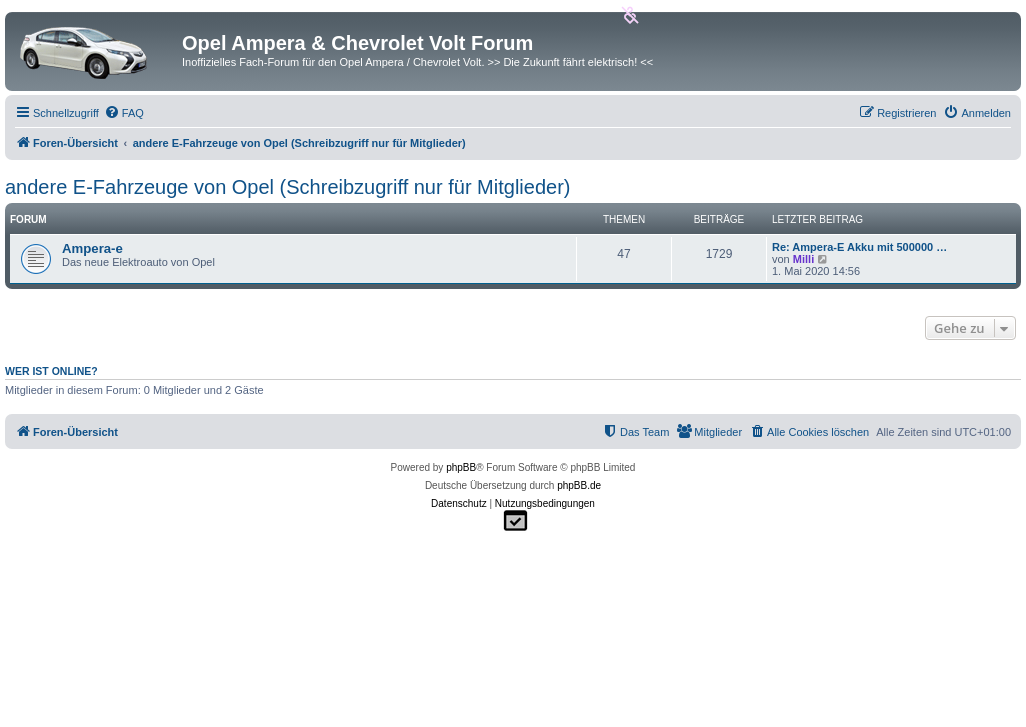  Describe the element at coordinates (630, 15) in the screenshot. I see `disable empathy or emotional response features` at that location.